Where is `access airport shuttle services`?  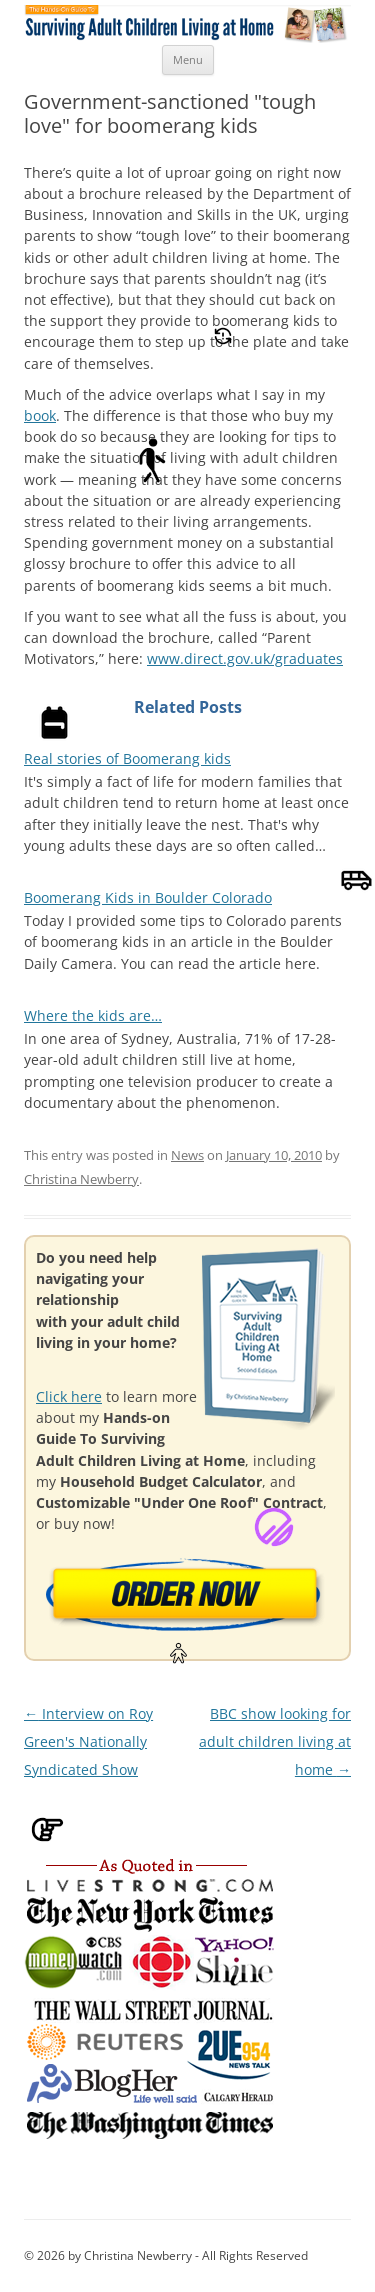 access airport shuttle services is located at coordinates (356, 880).